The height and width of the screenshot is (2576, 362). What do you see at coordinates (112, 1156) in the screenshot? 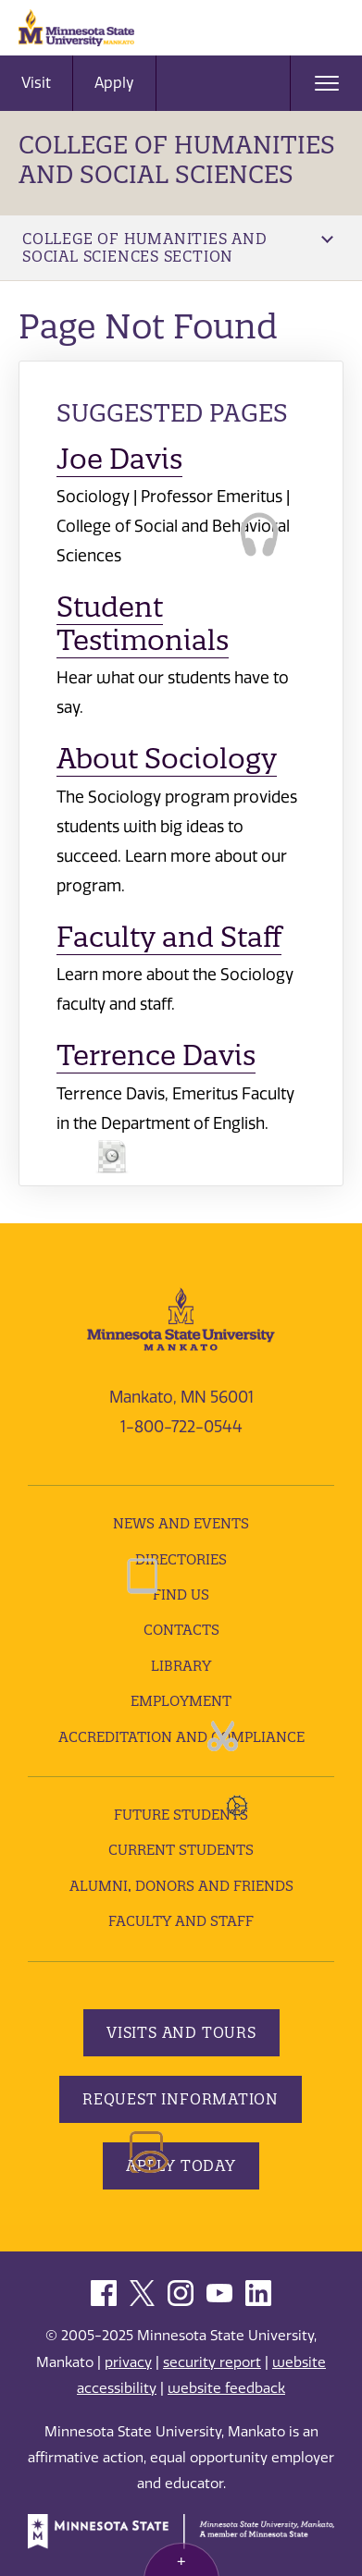
I see `image is currently loading` at bounding box center [112, 1156].